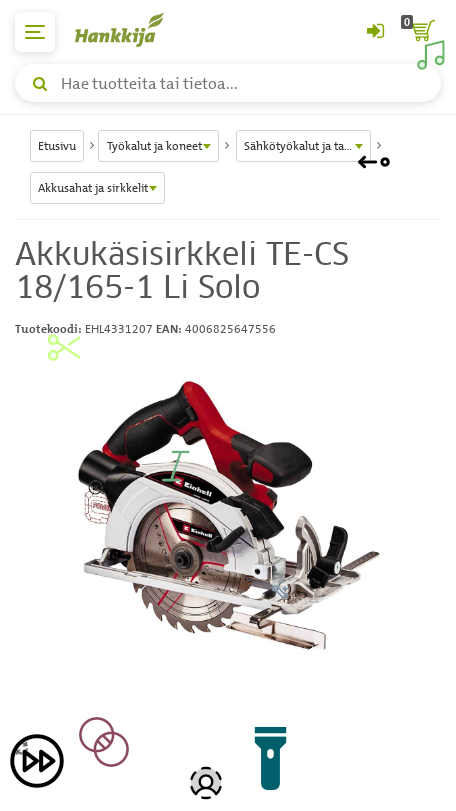  I want to click on navigate to previous or lower-left content, so click(95, 487).